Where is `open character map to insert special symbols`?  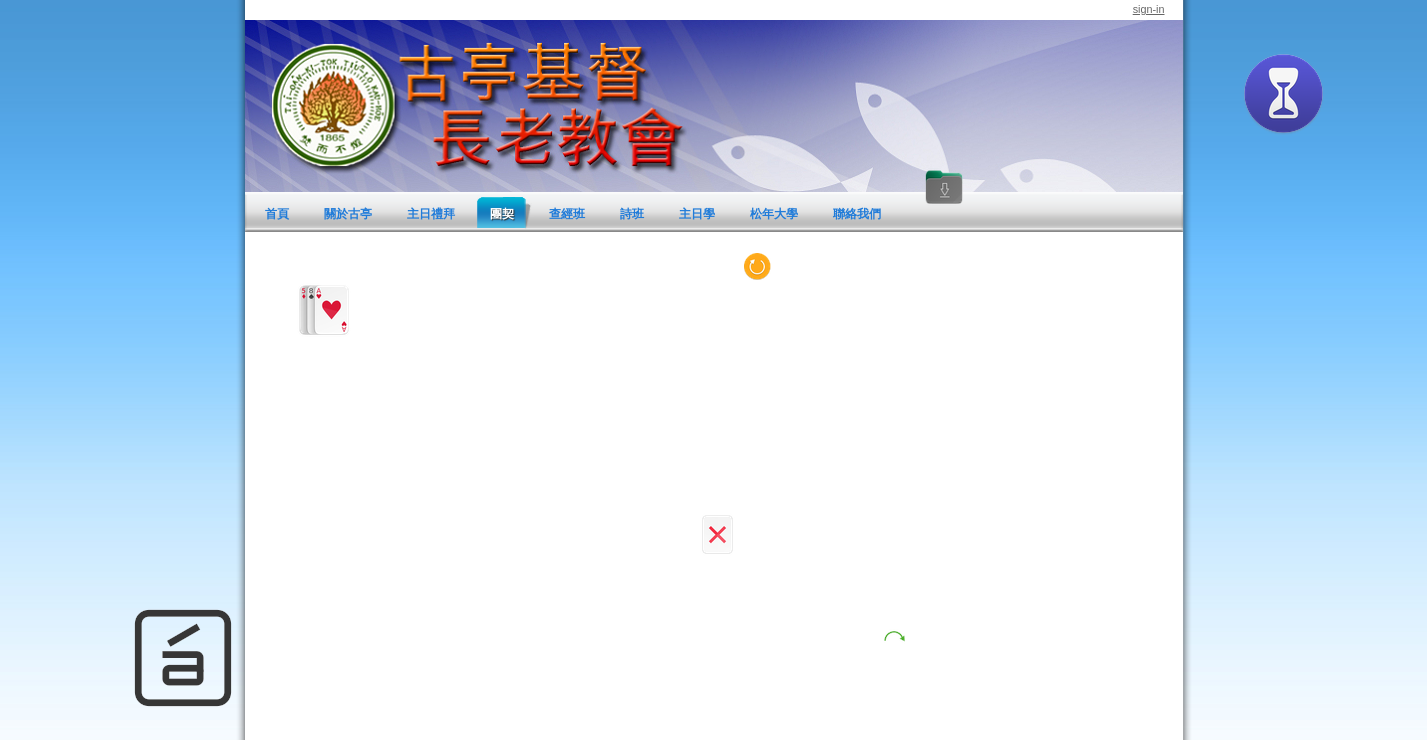
open character map to insert special symbols is located at coordinates (183, 658).